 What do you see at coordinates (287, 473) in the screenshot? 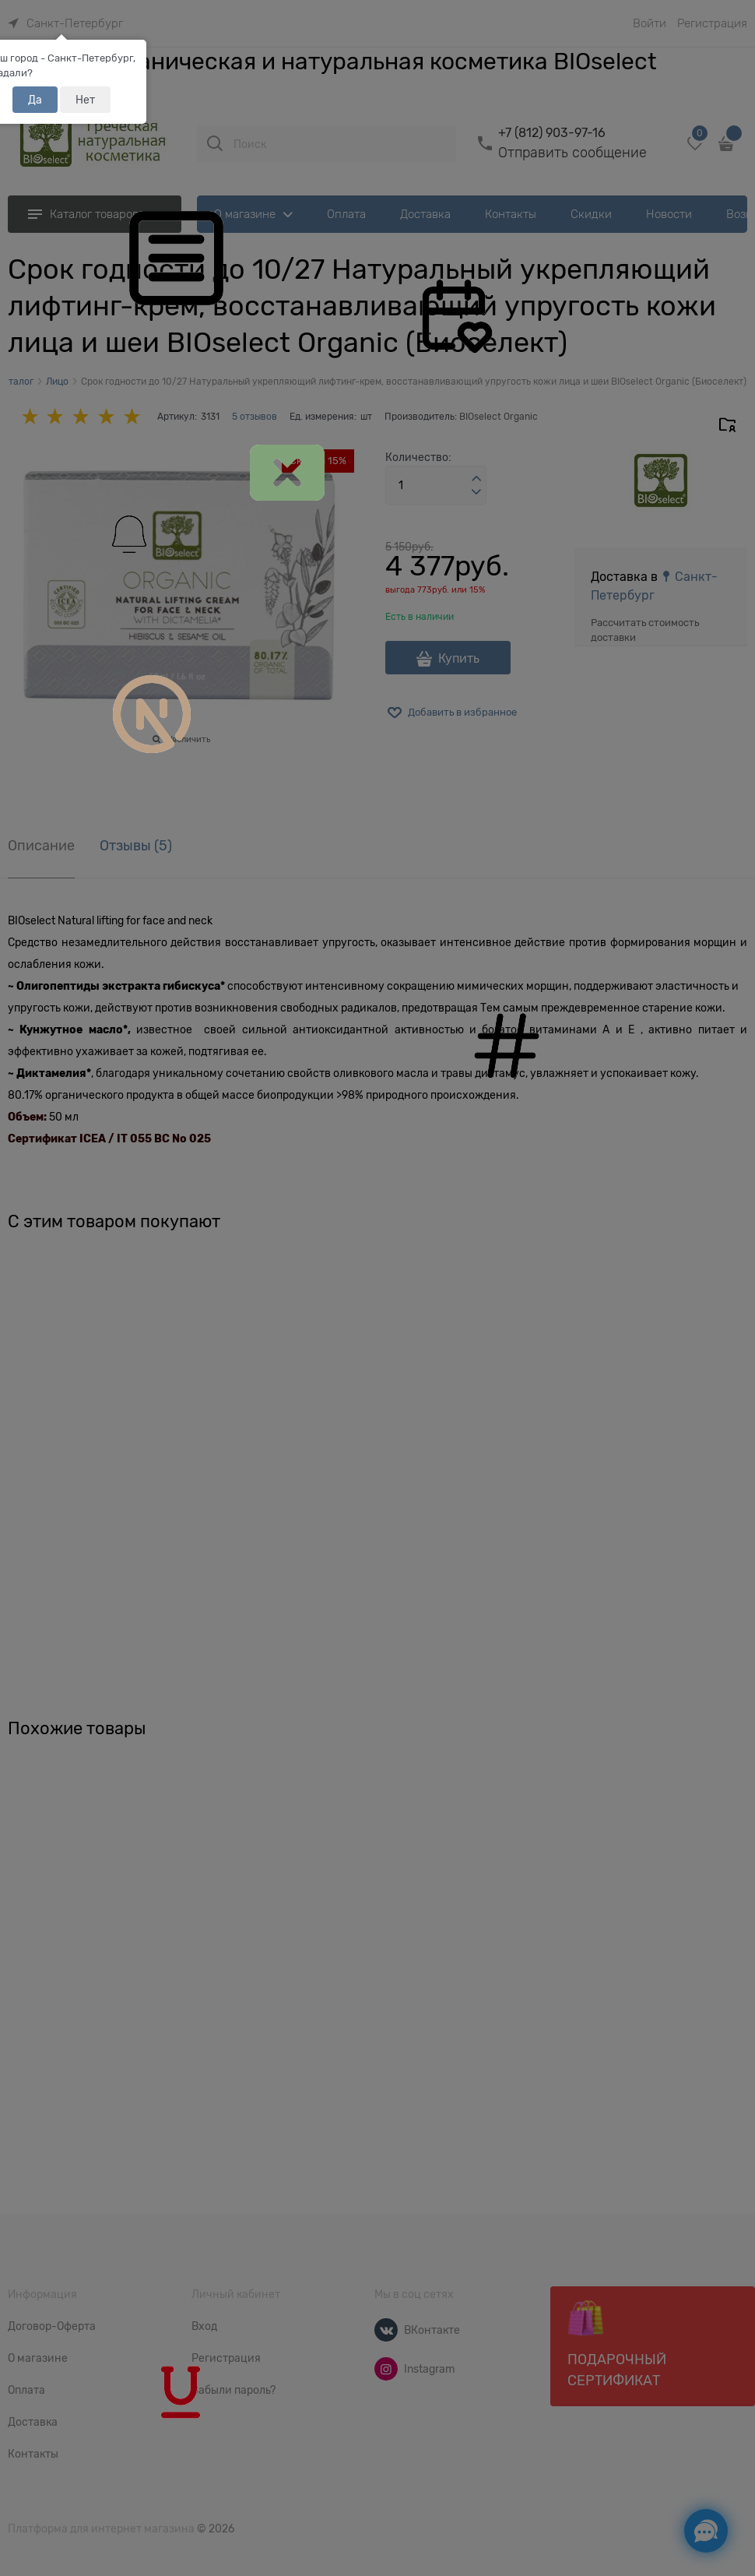
I see `close the current window` at bounding box center [287, 473].